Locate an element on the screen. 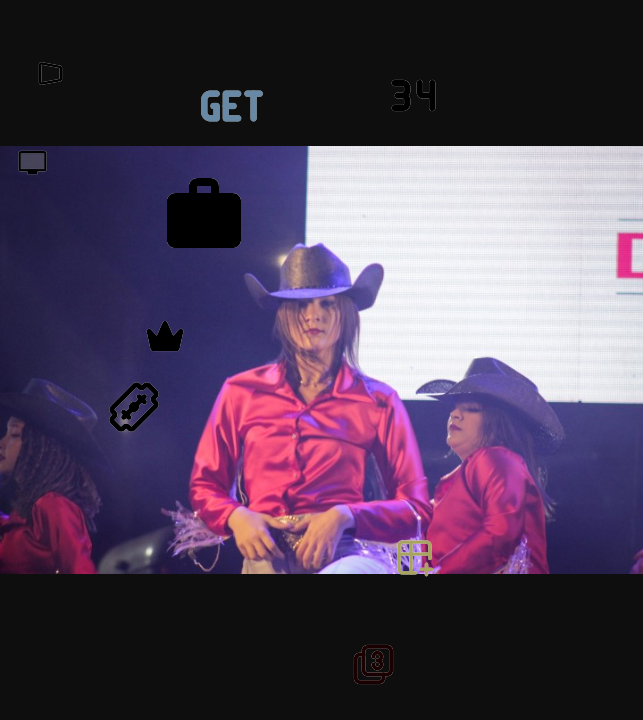 This screenshot has width=643, height=720. cutting or trimming tool is located at coordinates (134, 407).